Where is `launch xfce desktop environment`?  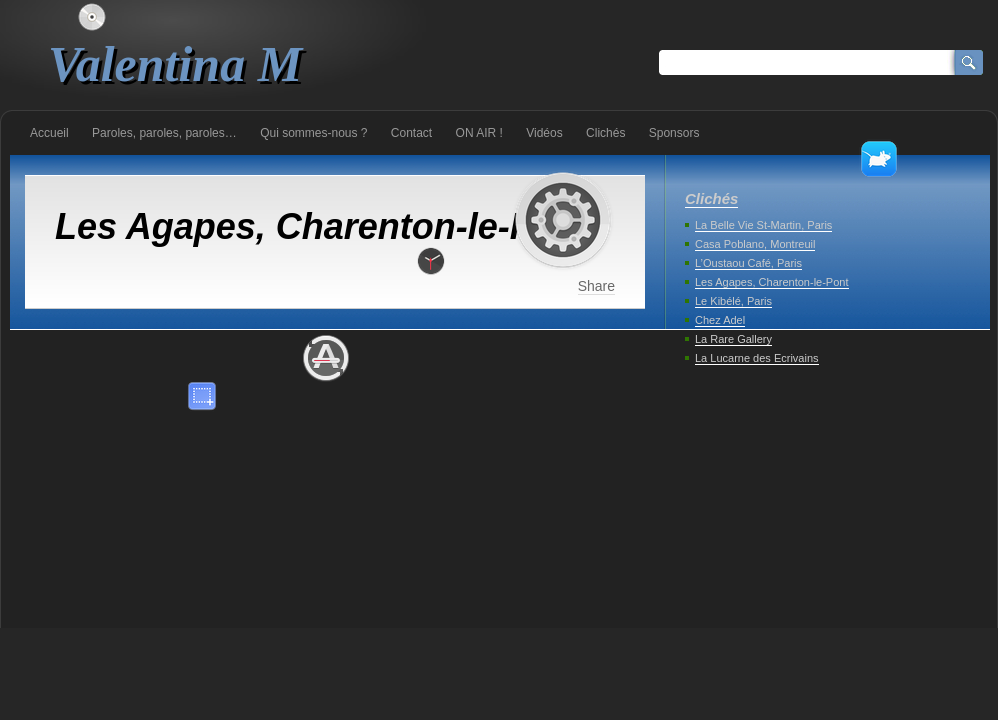
launch xfce desktop environment is located at coordinates (879, 159).